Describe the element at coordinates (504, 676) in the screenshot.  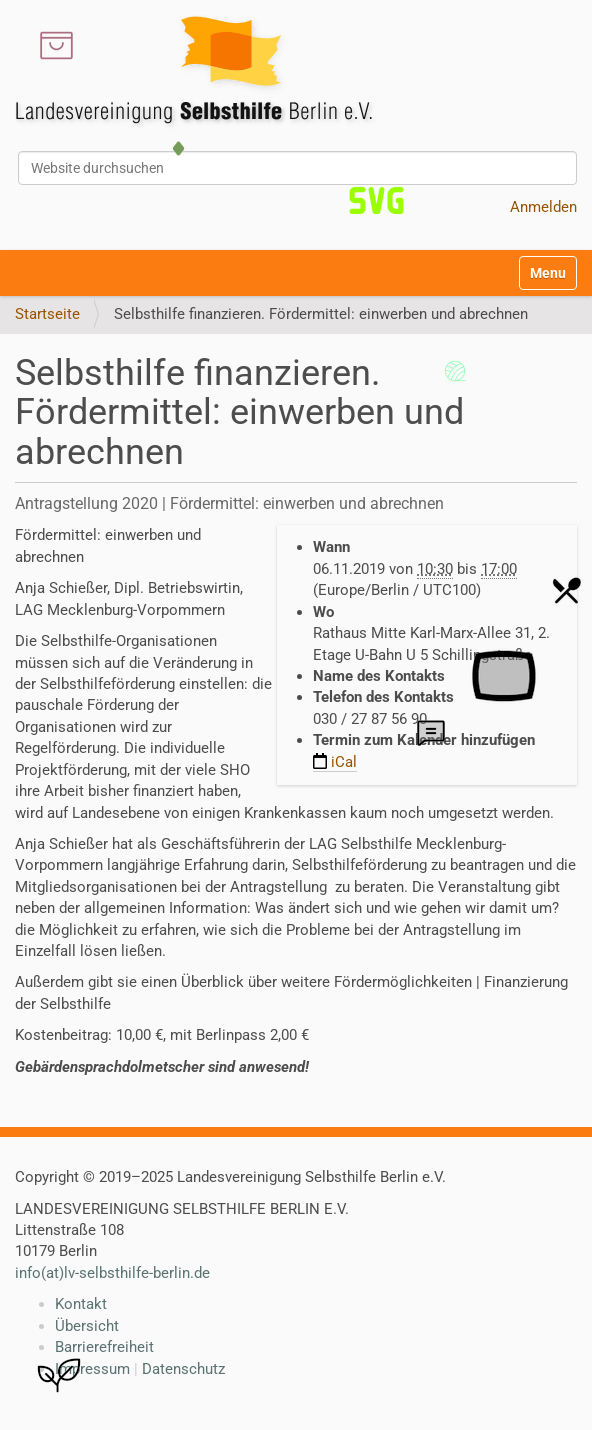
I see `switch to wide-angle or panorama camera mode` at that location.